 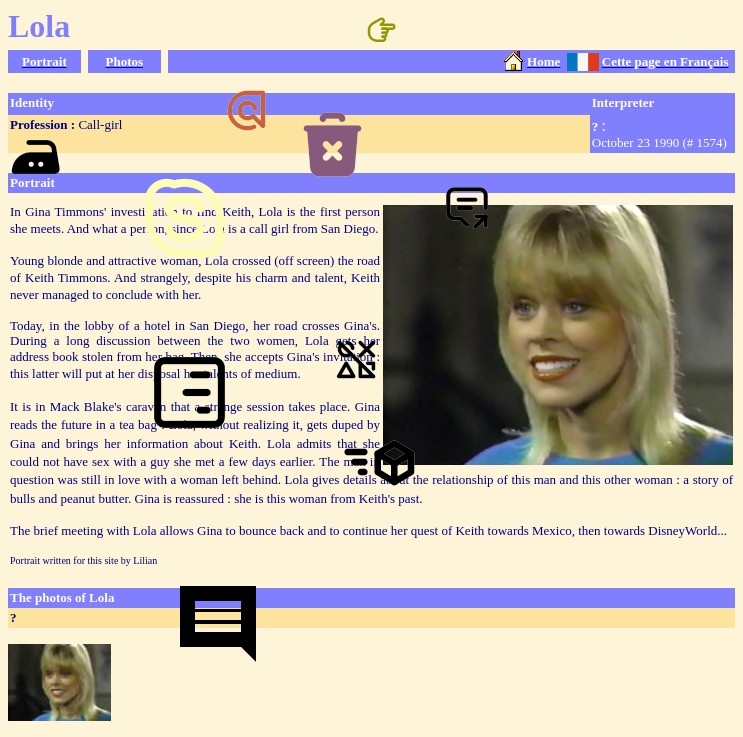 What do you see at coordinates (189, 392) in the screenshot?
I see `align content to the right with full height stretch` at bounding box center [189, 392].